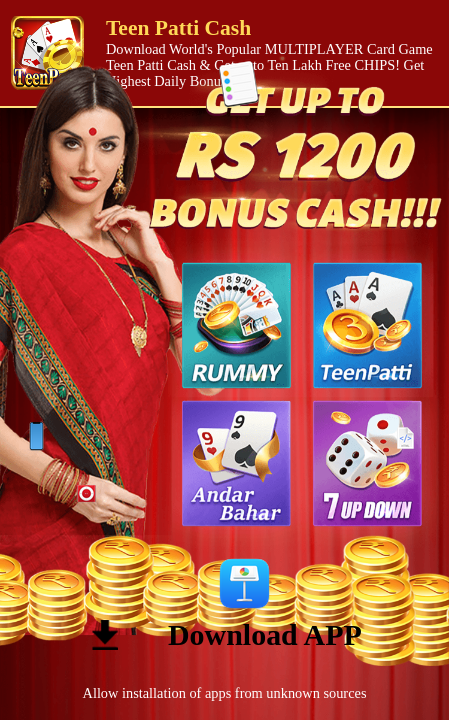  I want to click on an HTML document or webpage file, so click(405, 438).